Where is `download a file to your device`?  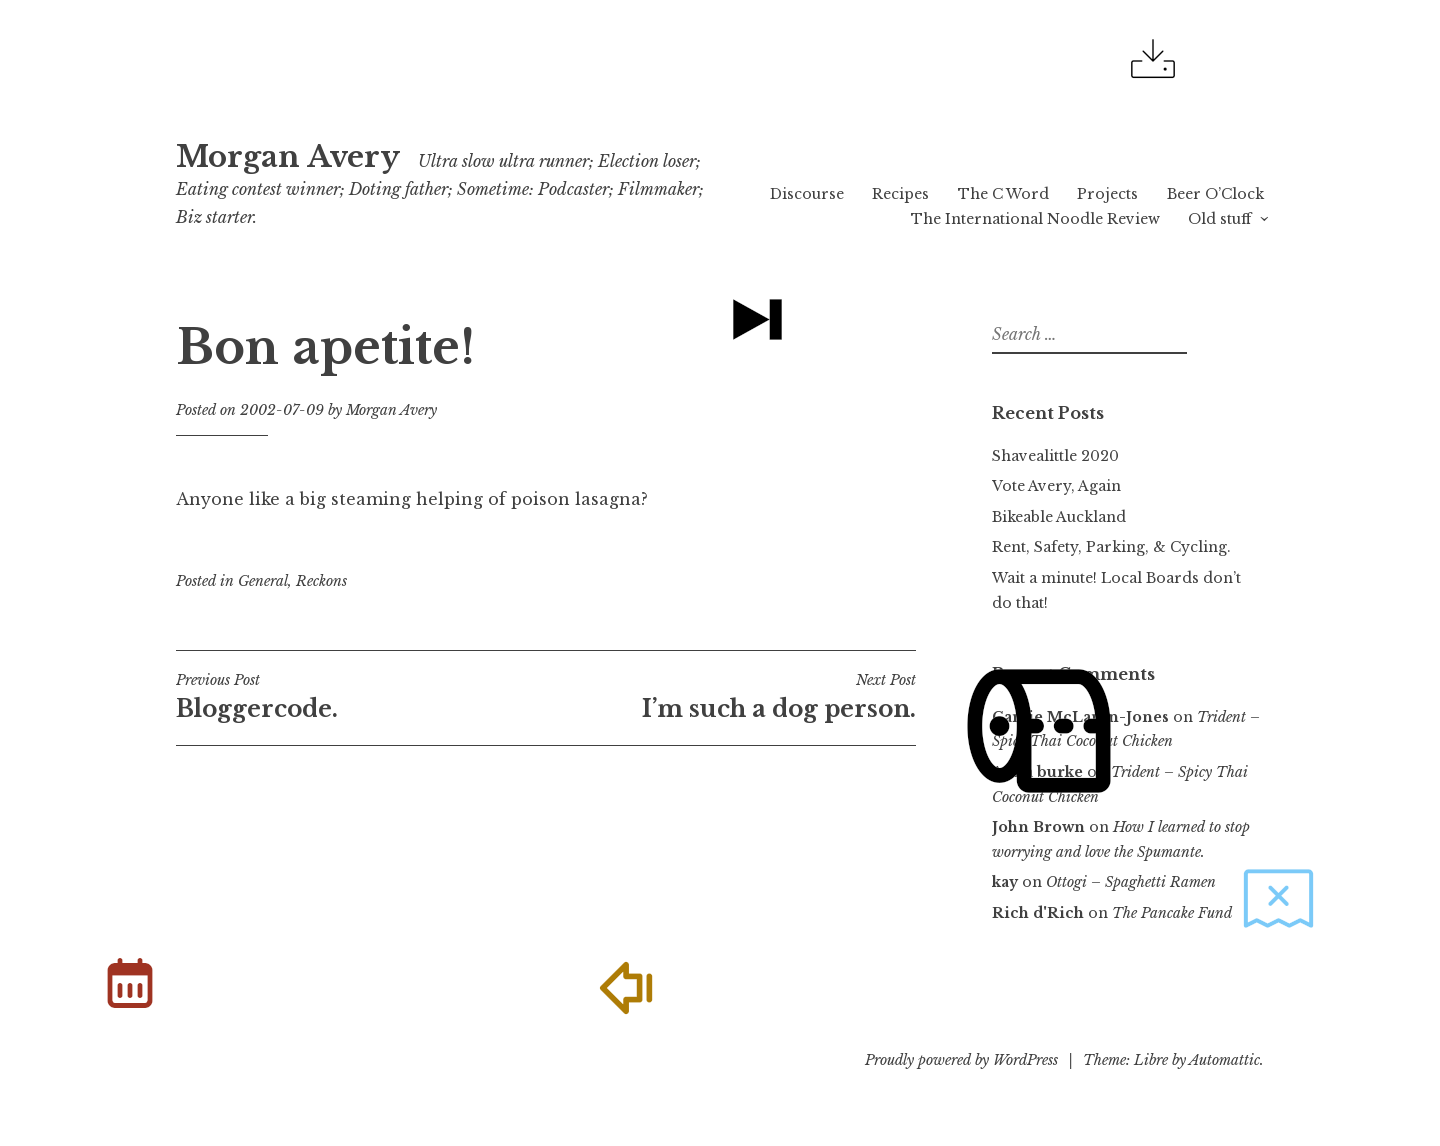
download a file to your device is located at coordinates (1153, 61).